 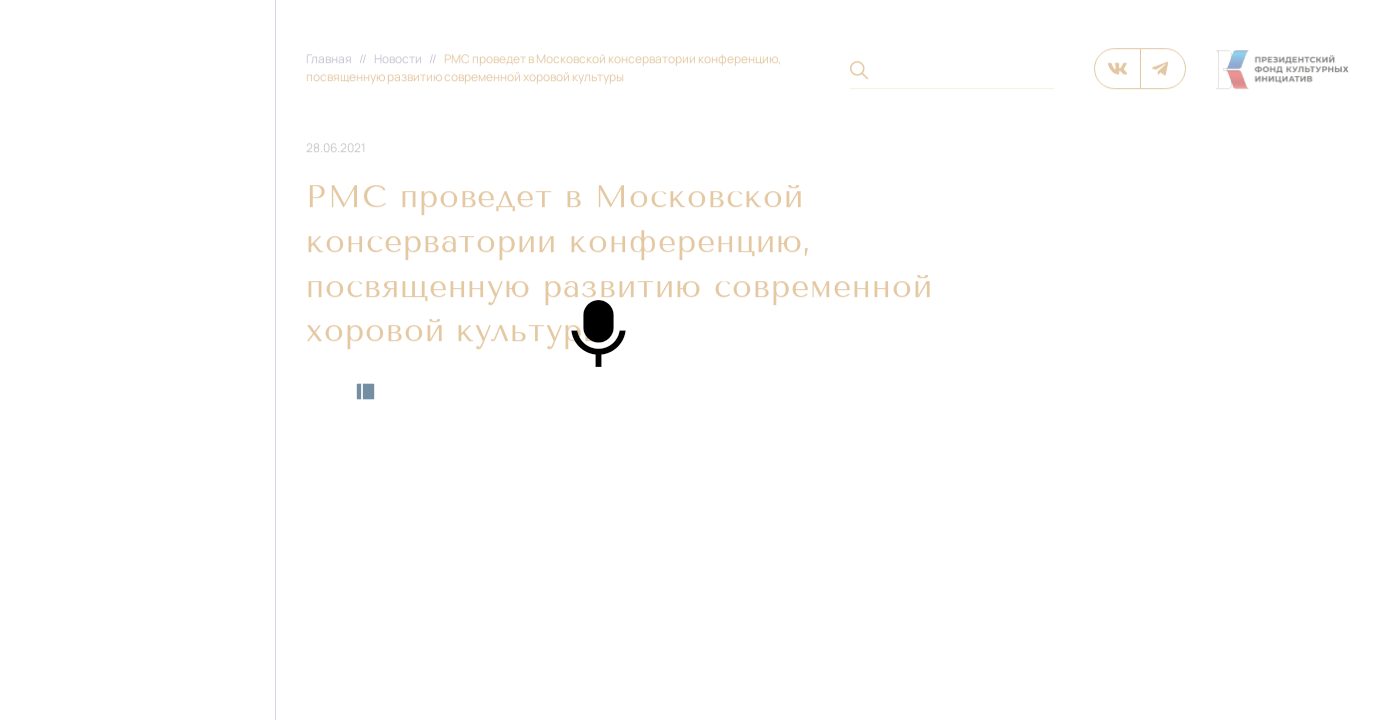 I want to click on switch to left sidebar layout, so click(x=365, y=391).